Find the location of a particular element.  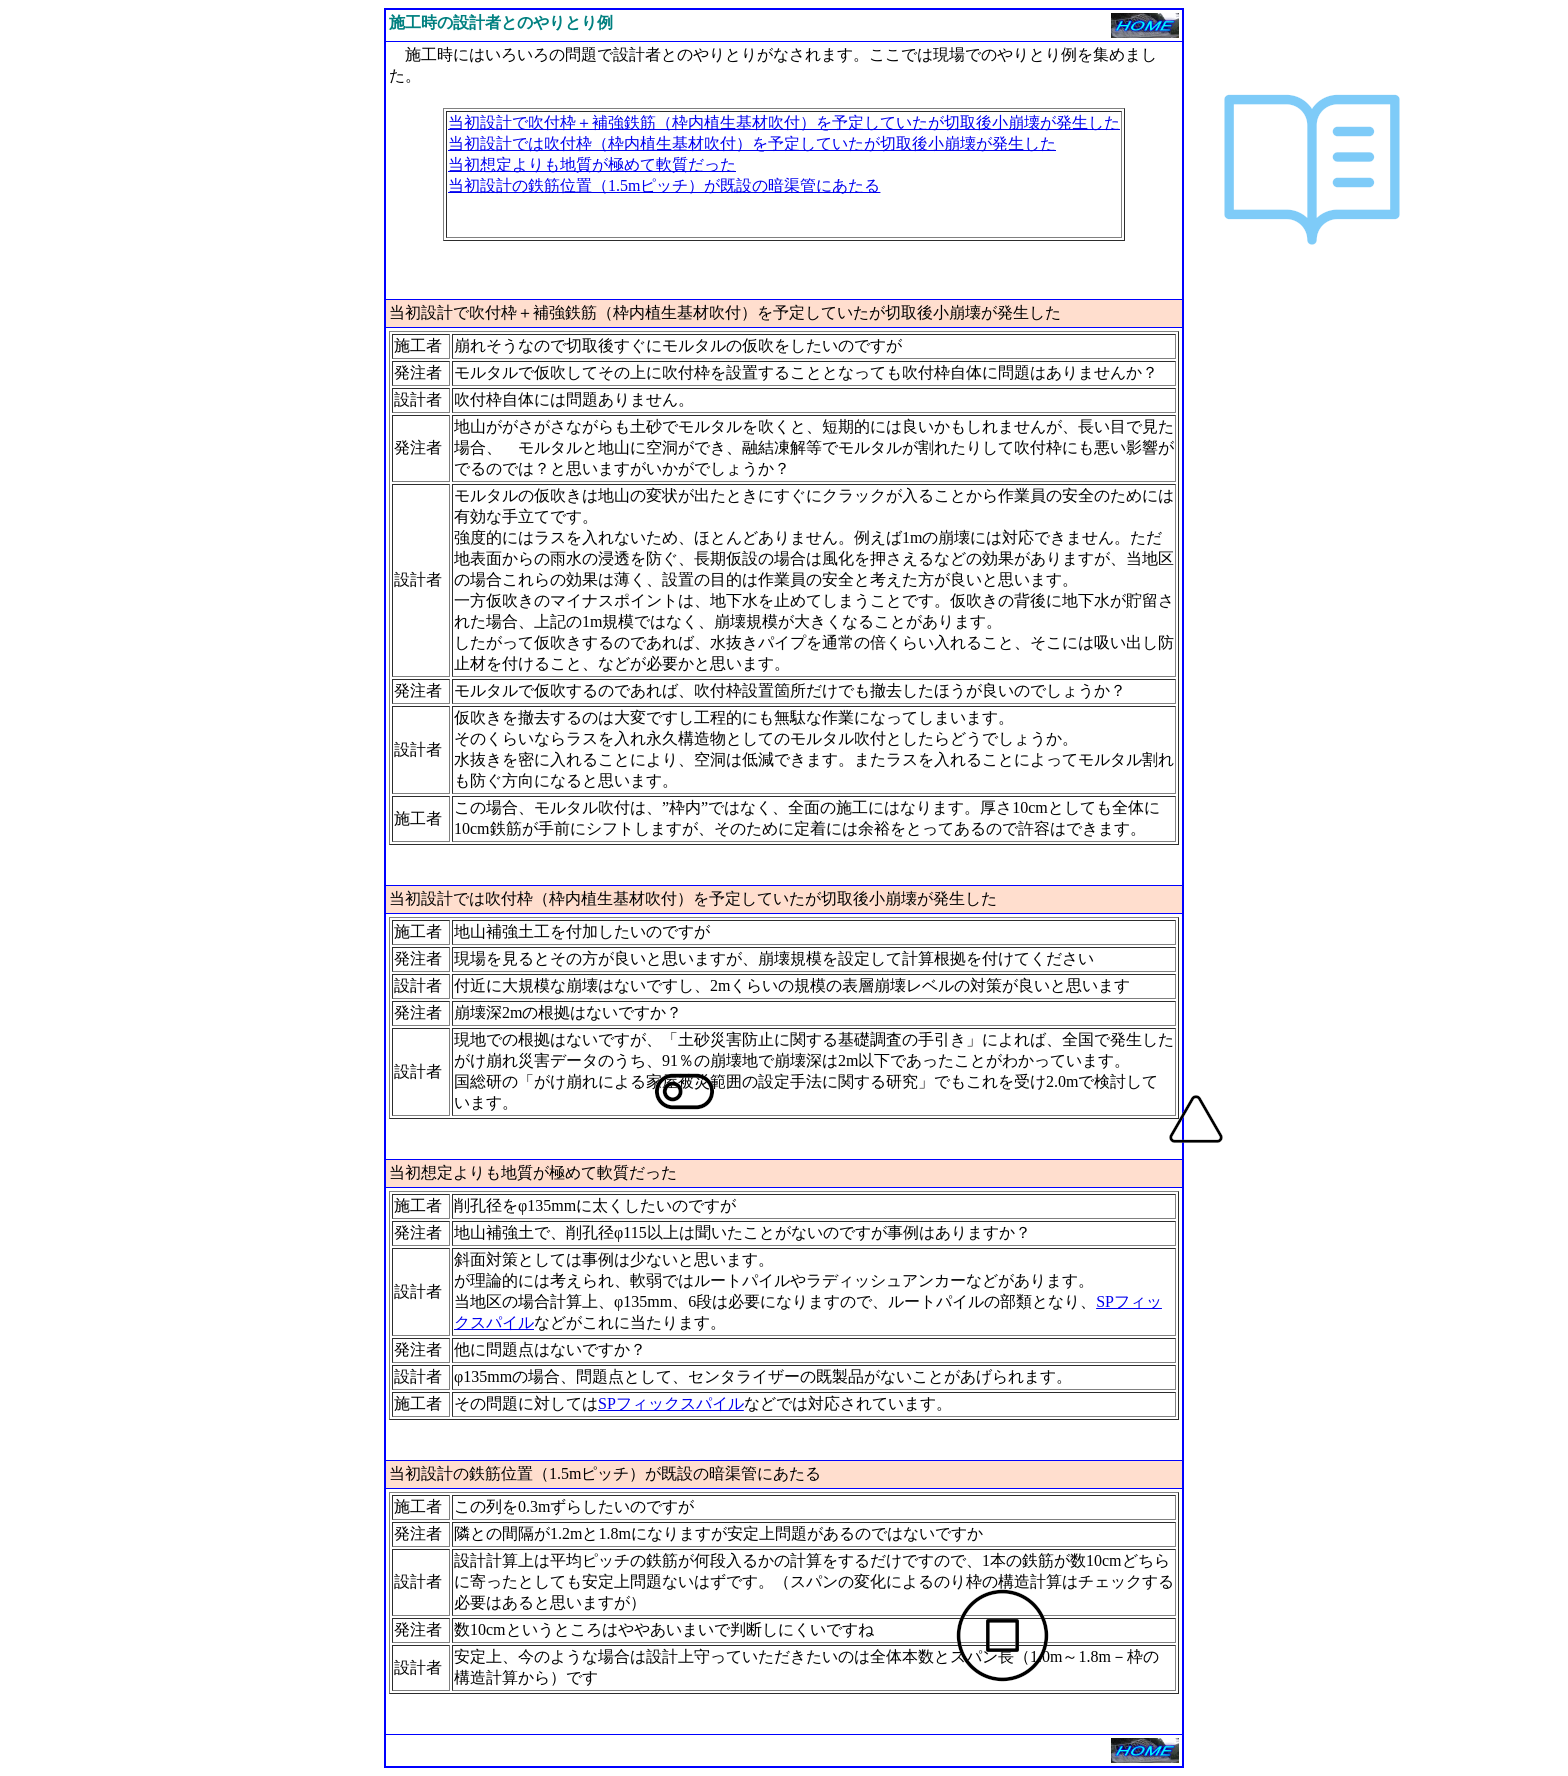

toggle switch in off position is located at coordinates (684, 1091).